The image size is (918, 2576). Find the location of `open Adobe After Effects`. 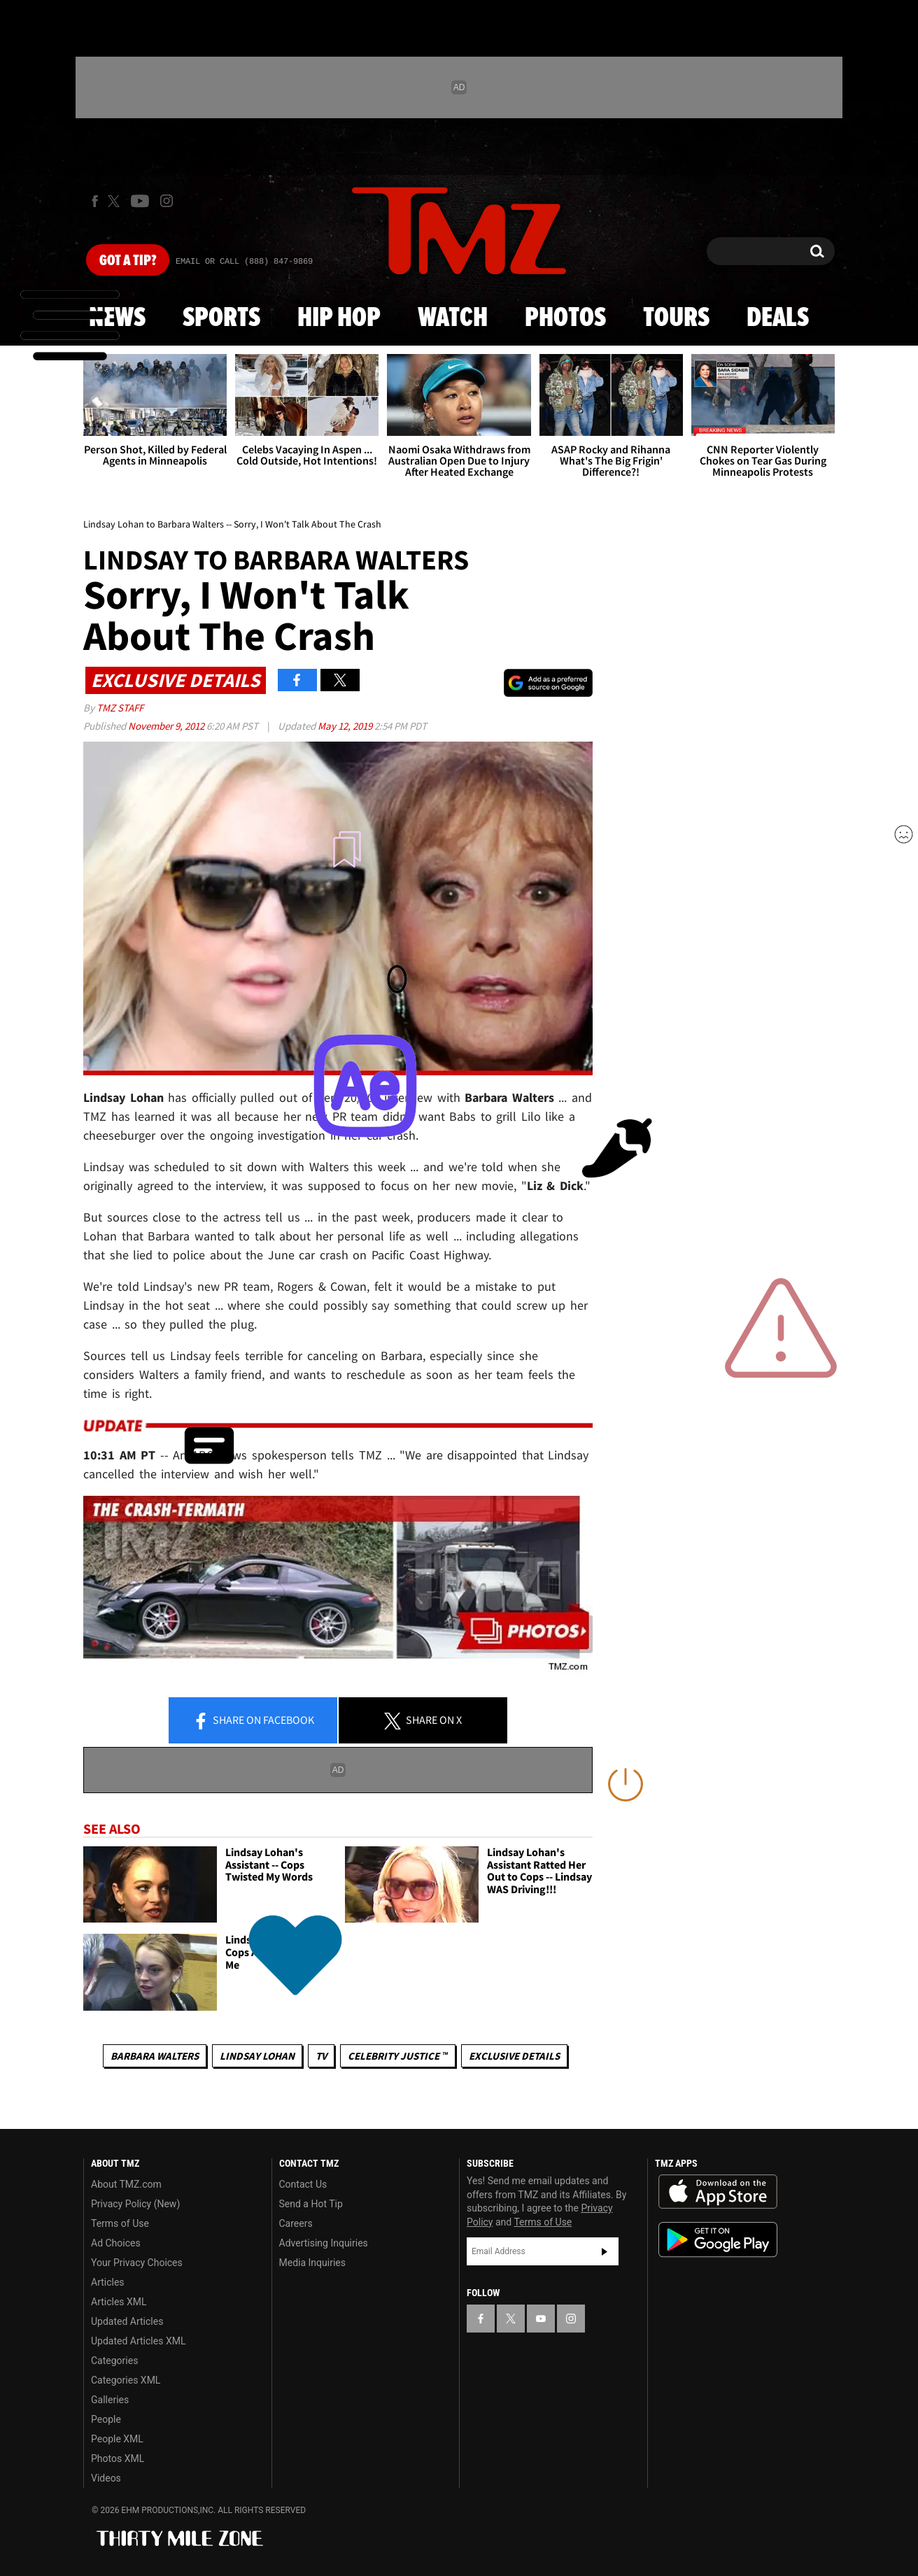

open Adobe After Effects is located at coordinates (365, 1086).